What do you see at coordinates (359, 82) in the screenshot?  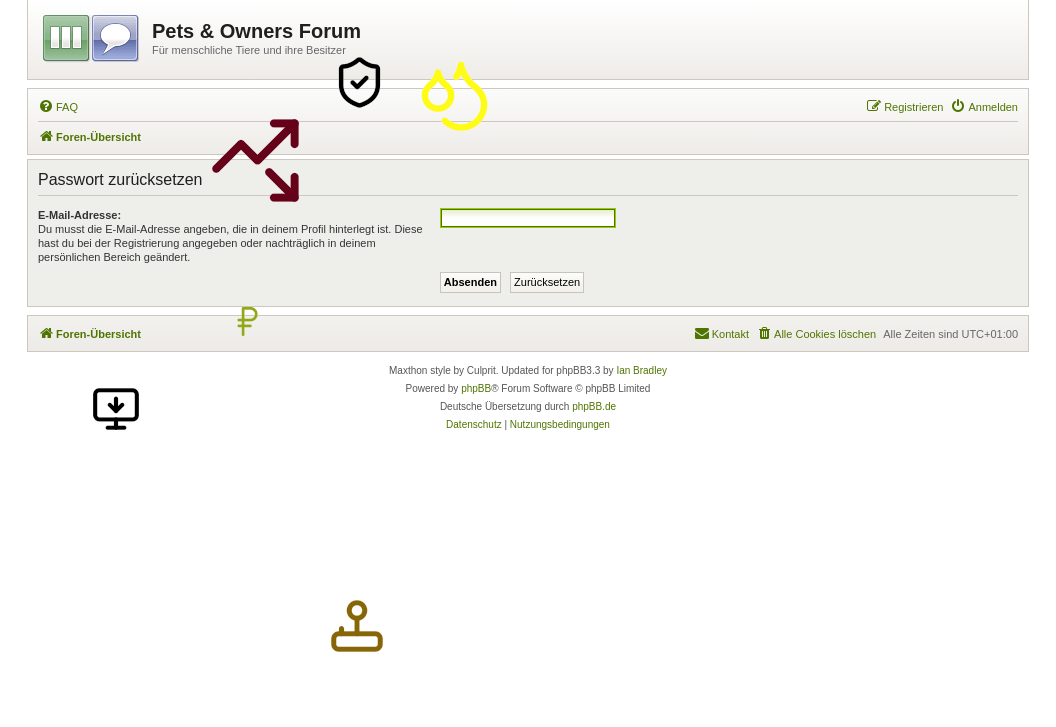 I see `indicates verified security or protection status` at bounding box center [359, 82].